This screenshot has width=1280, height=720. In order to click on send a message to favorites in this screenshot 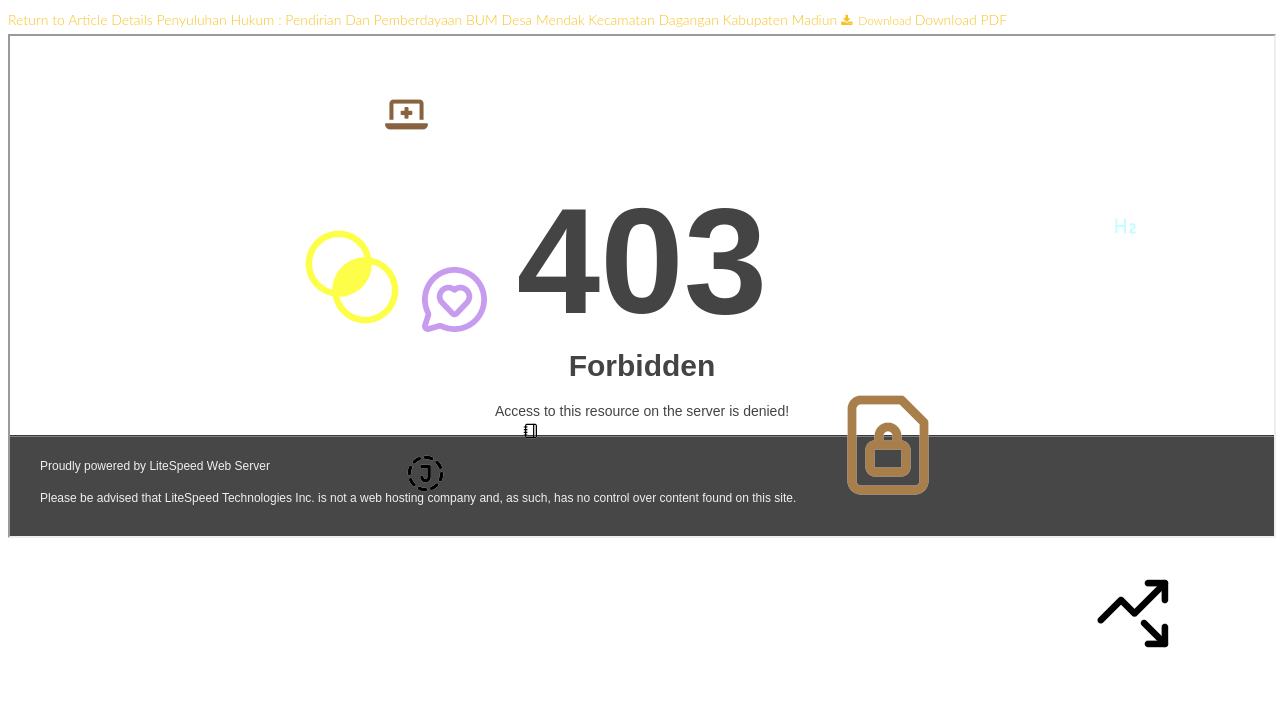, I will do `click(454, 299)`.